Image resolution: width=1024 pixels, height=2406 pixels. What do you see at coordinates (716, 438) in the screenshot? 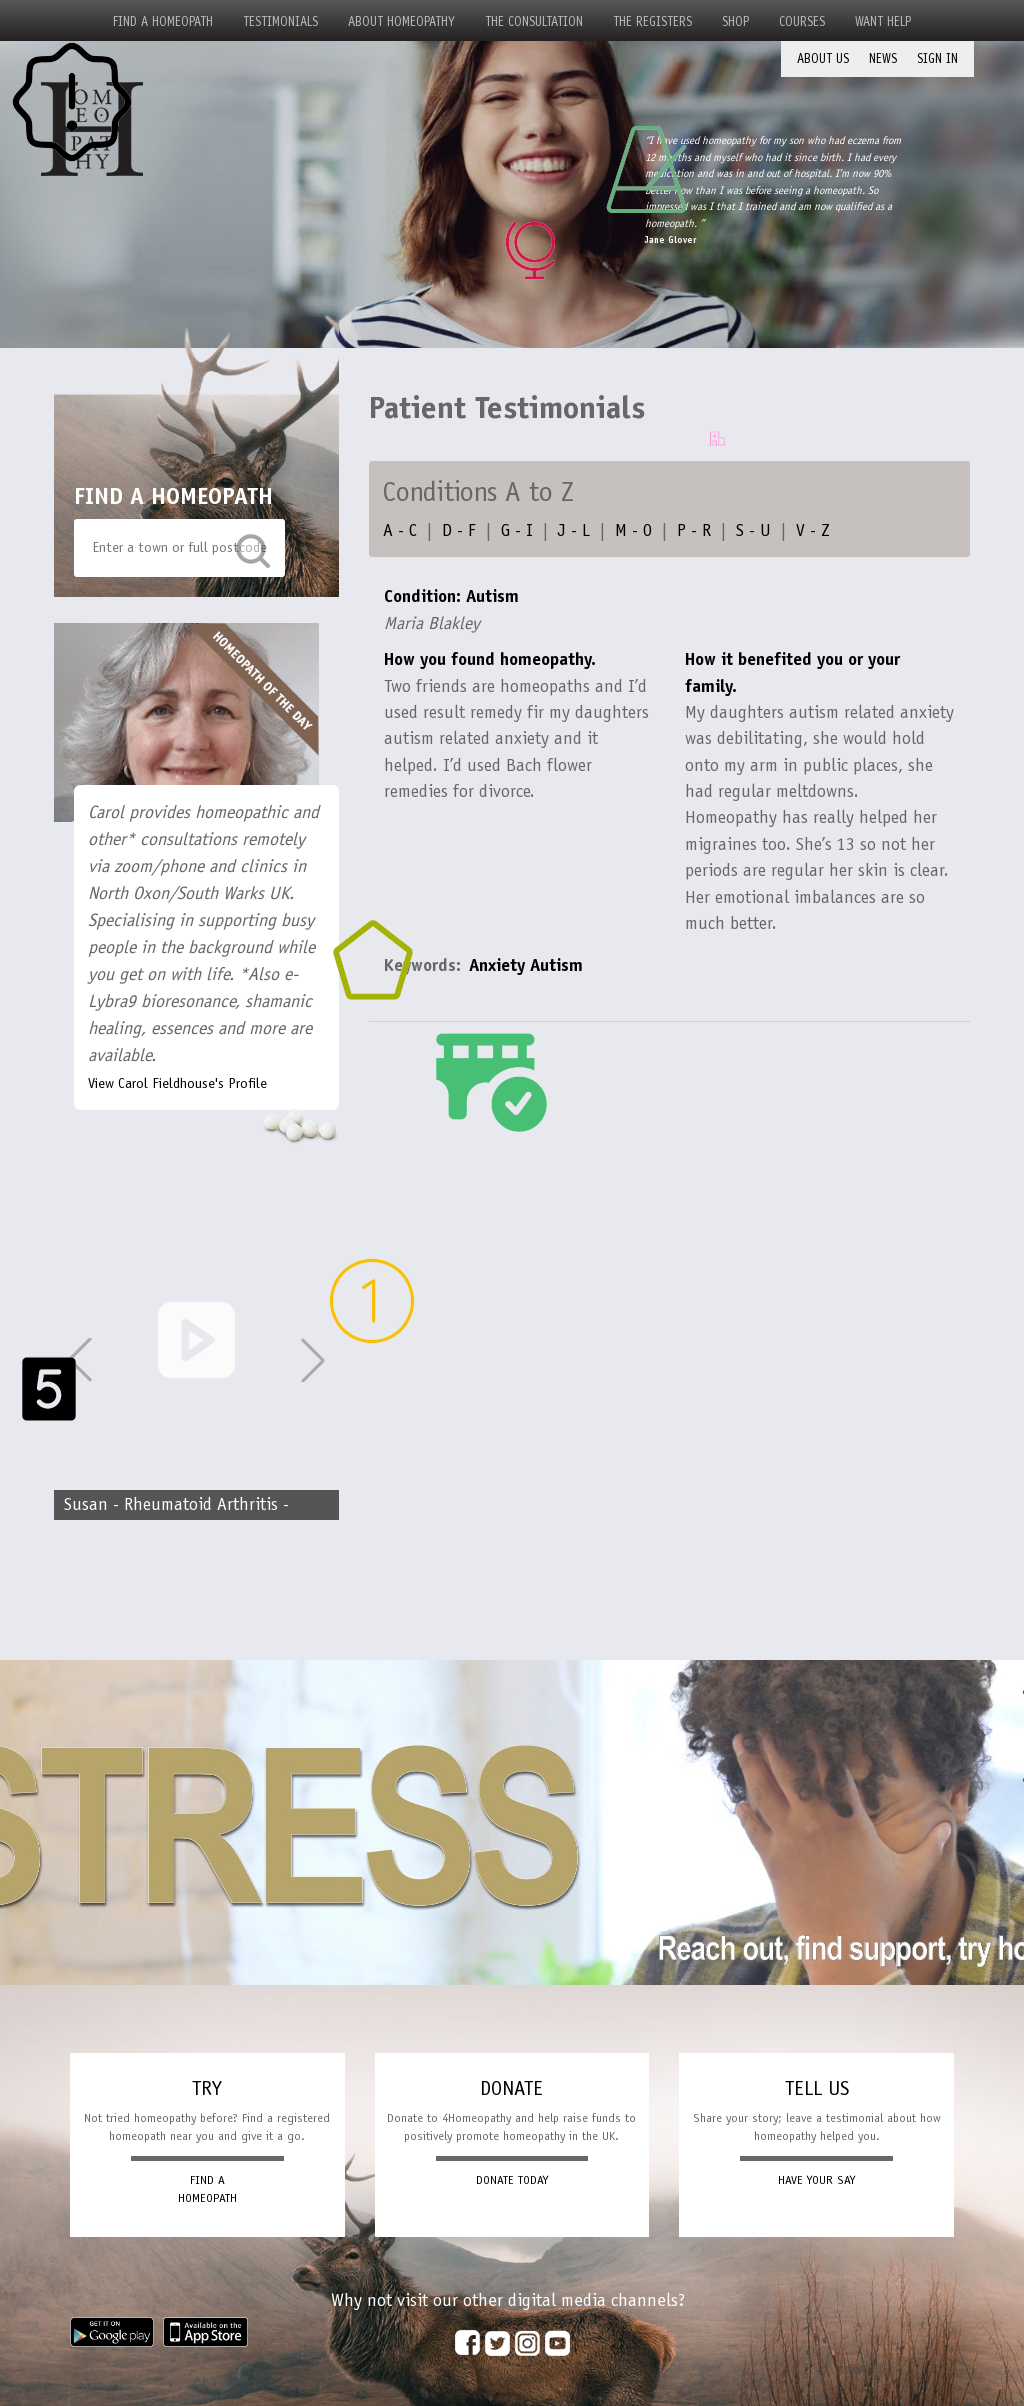
I see `find nearby hospitals or medical facilities` at bounding box center [716, 438].